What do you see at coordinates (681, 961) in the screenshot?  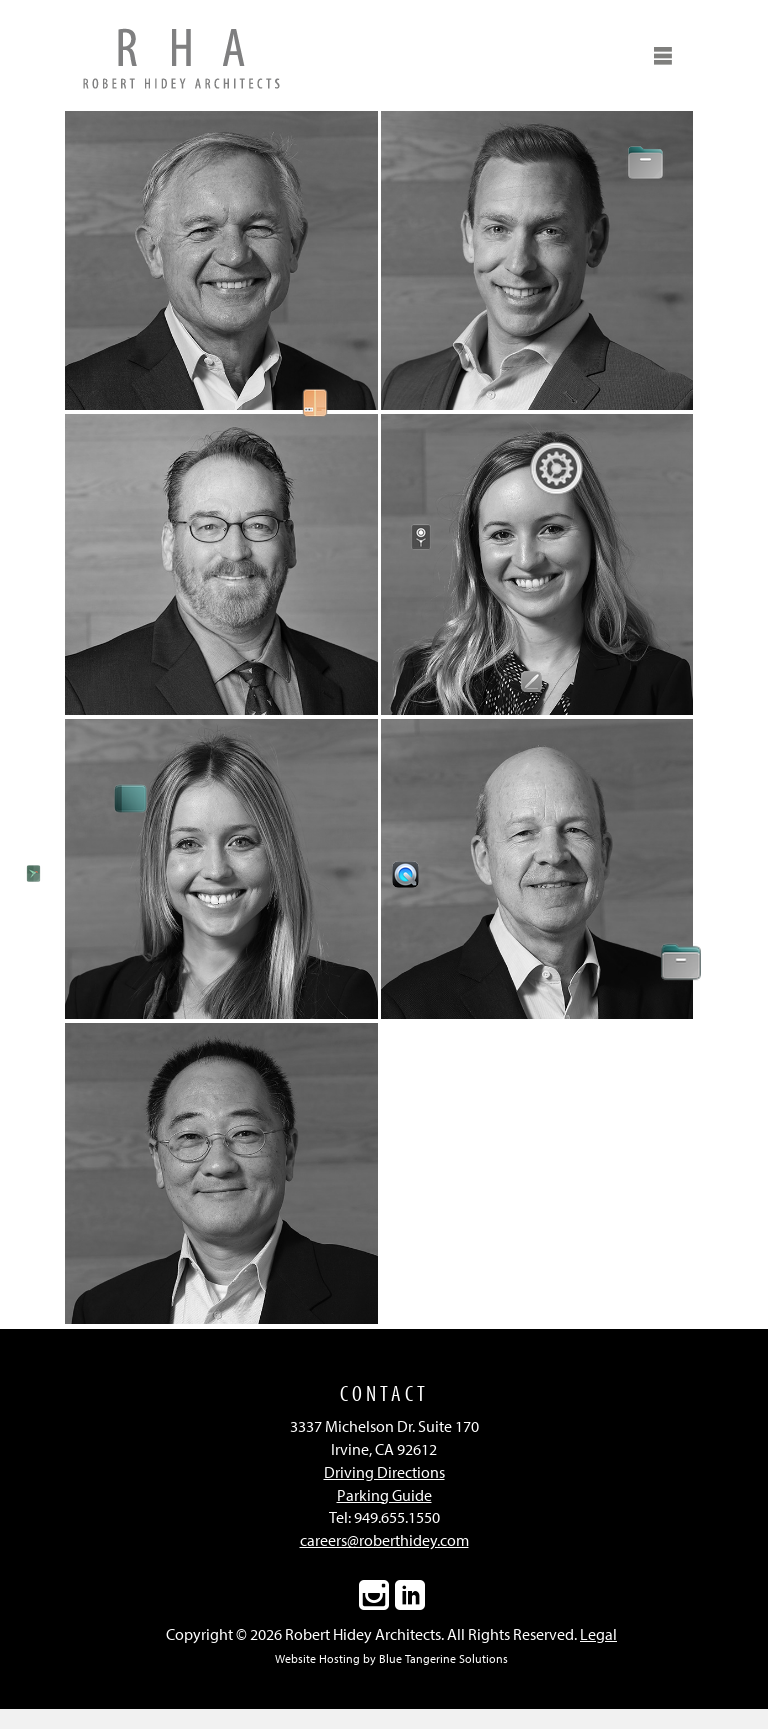 I see `open file manager application` at bounding box center [681, 961].